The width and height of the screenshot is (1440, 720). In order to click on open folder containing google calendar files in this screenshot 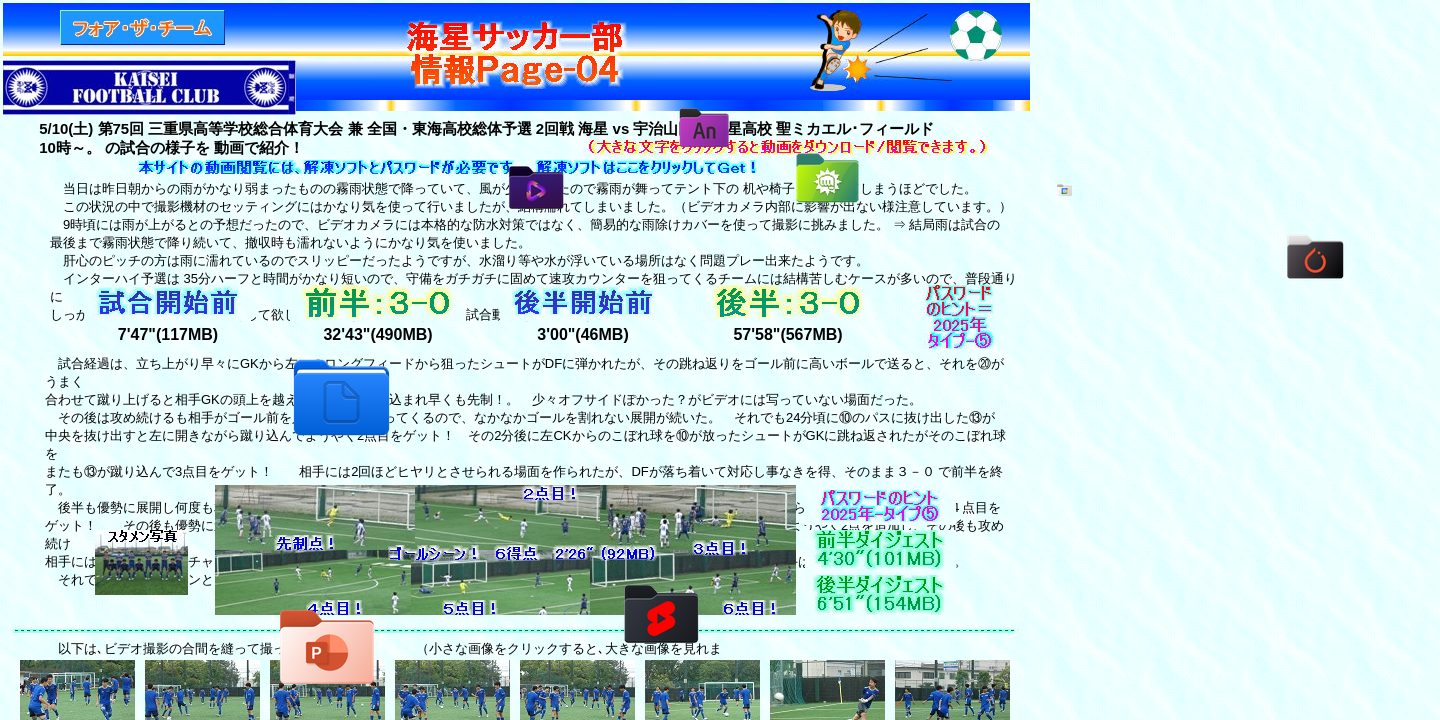, I will do `click(1064, 190)`.